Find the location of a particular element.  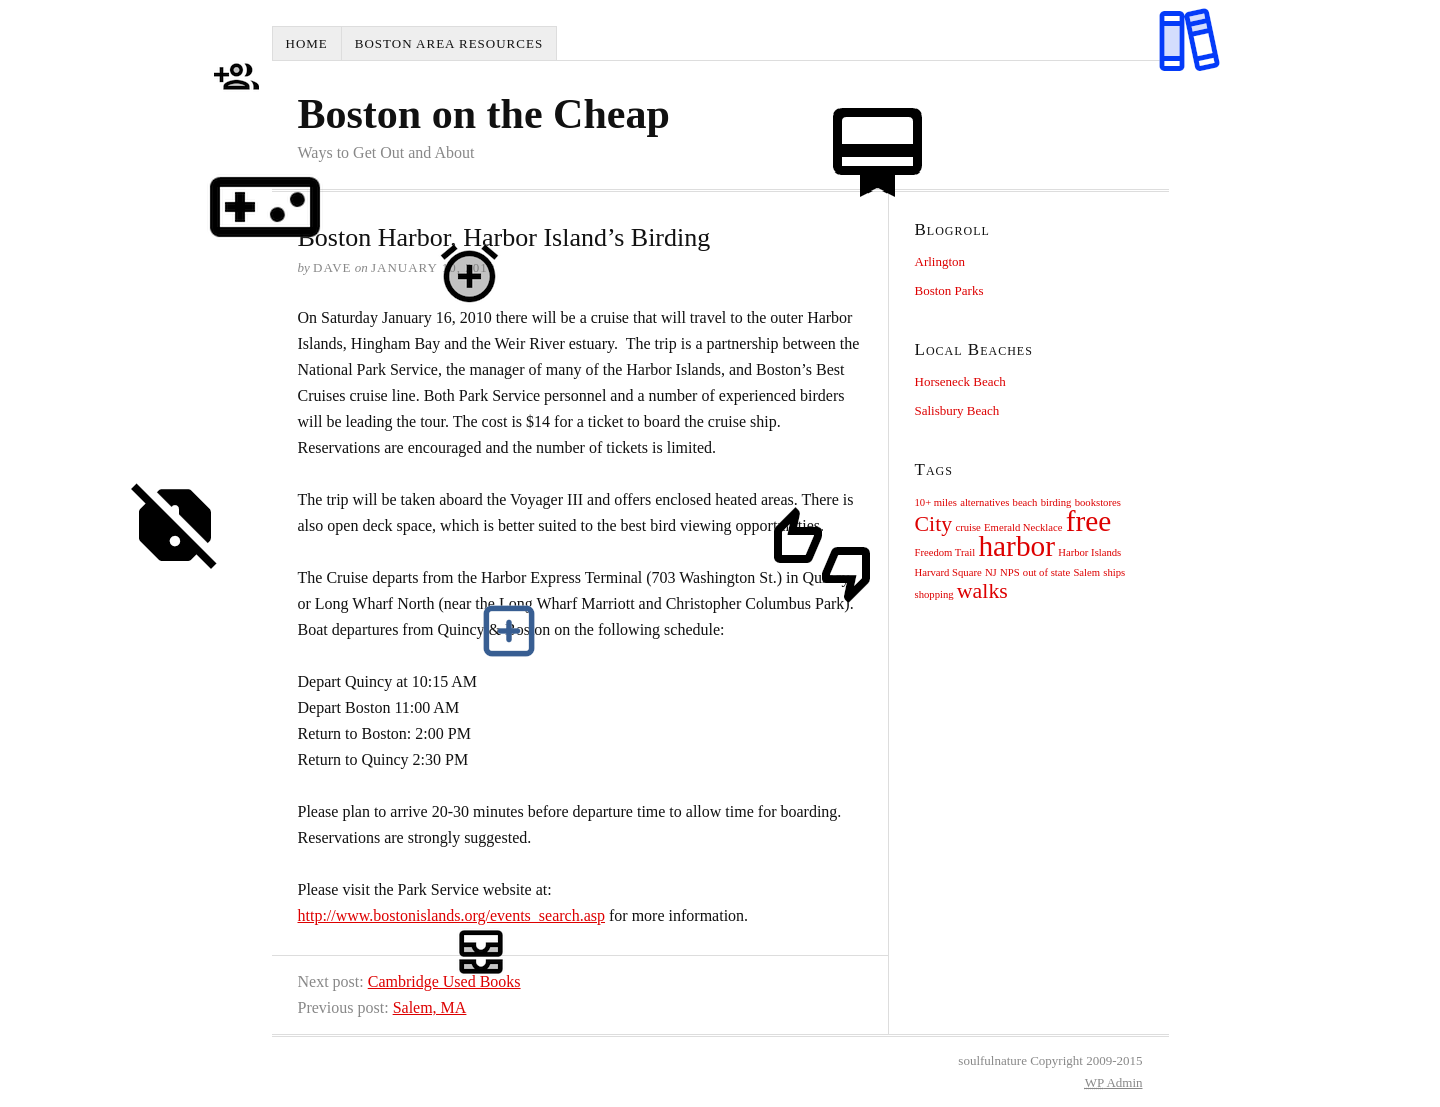

add a new alarm is located at coordinates (469, 273).